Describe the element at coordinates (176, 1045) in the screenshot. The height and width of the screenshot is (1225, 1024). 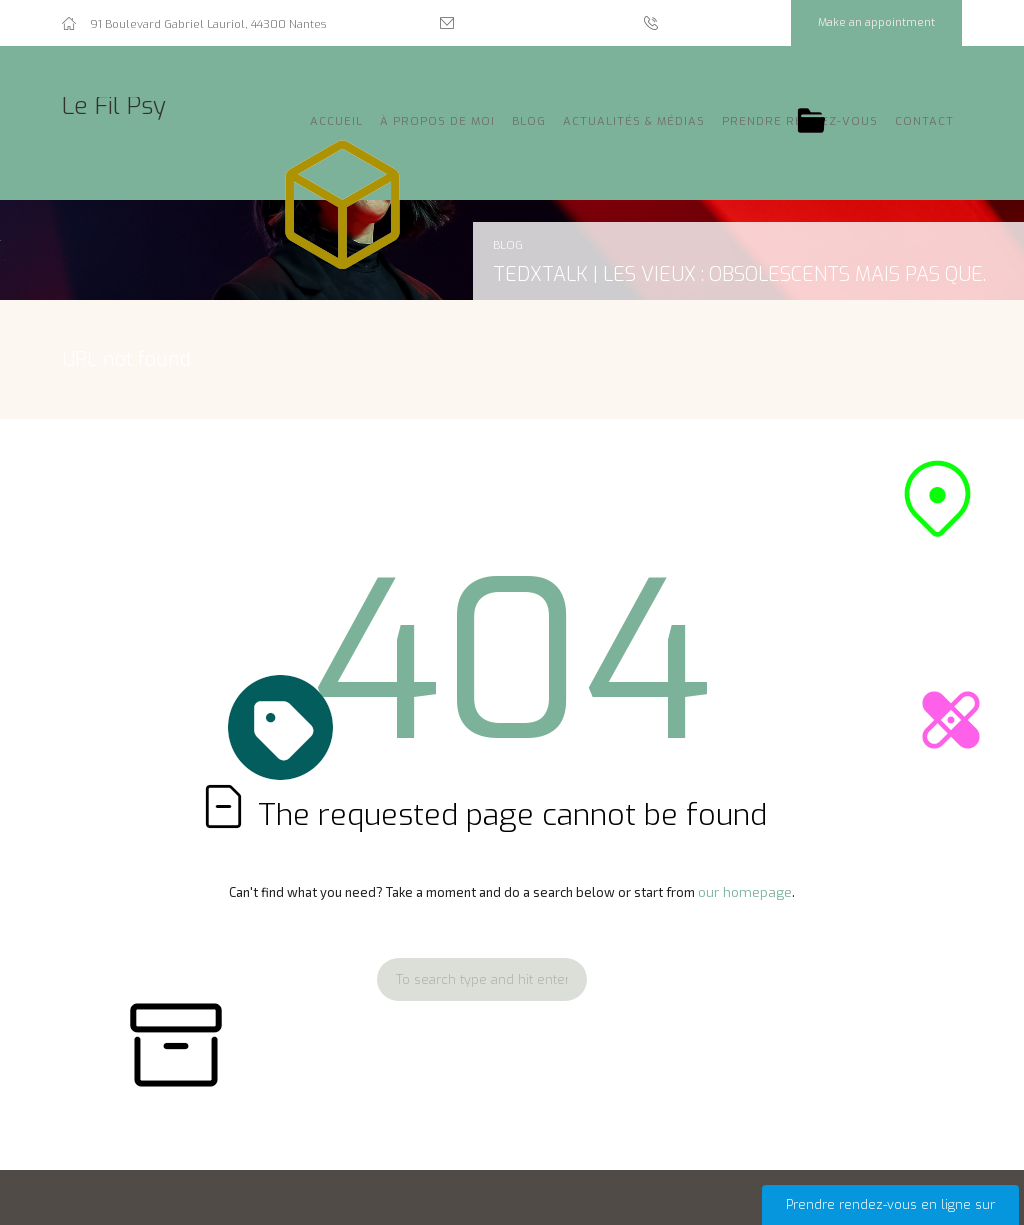
I see `archive this item` at that location.